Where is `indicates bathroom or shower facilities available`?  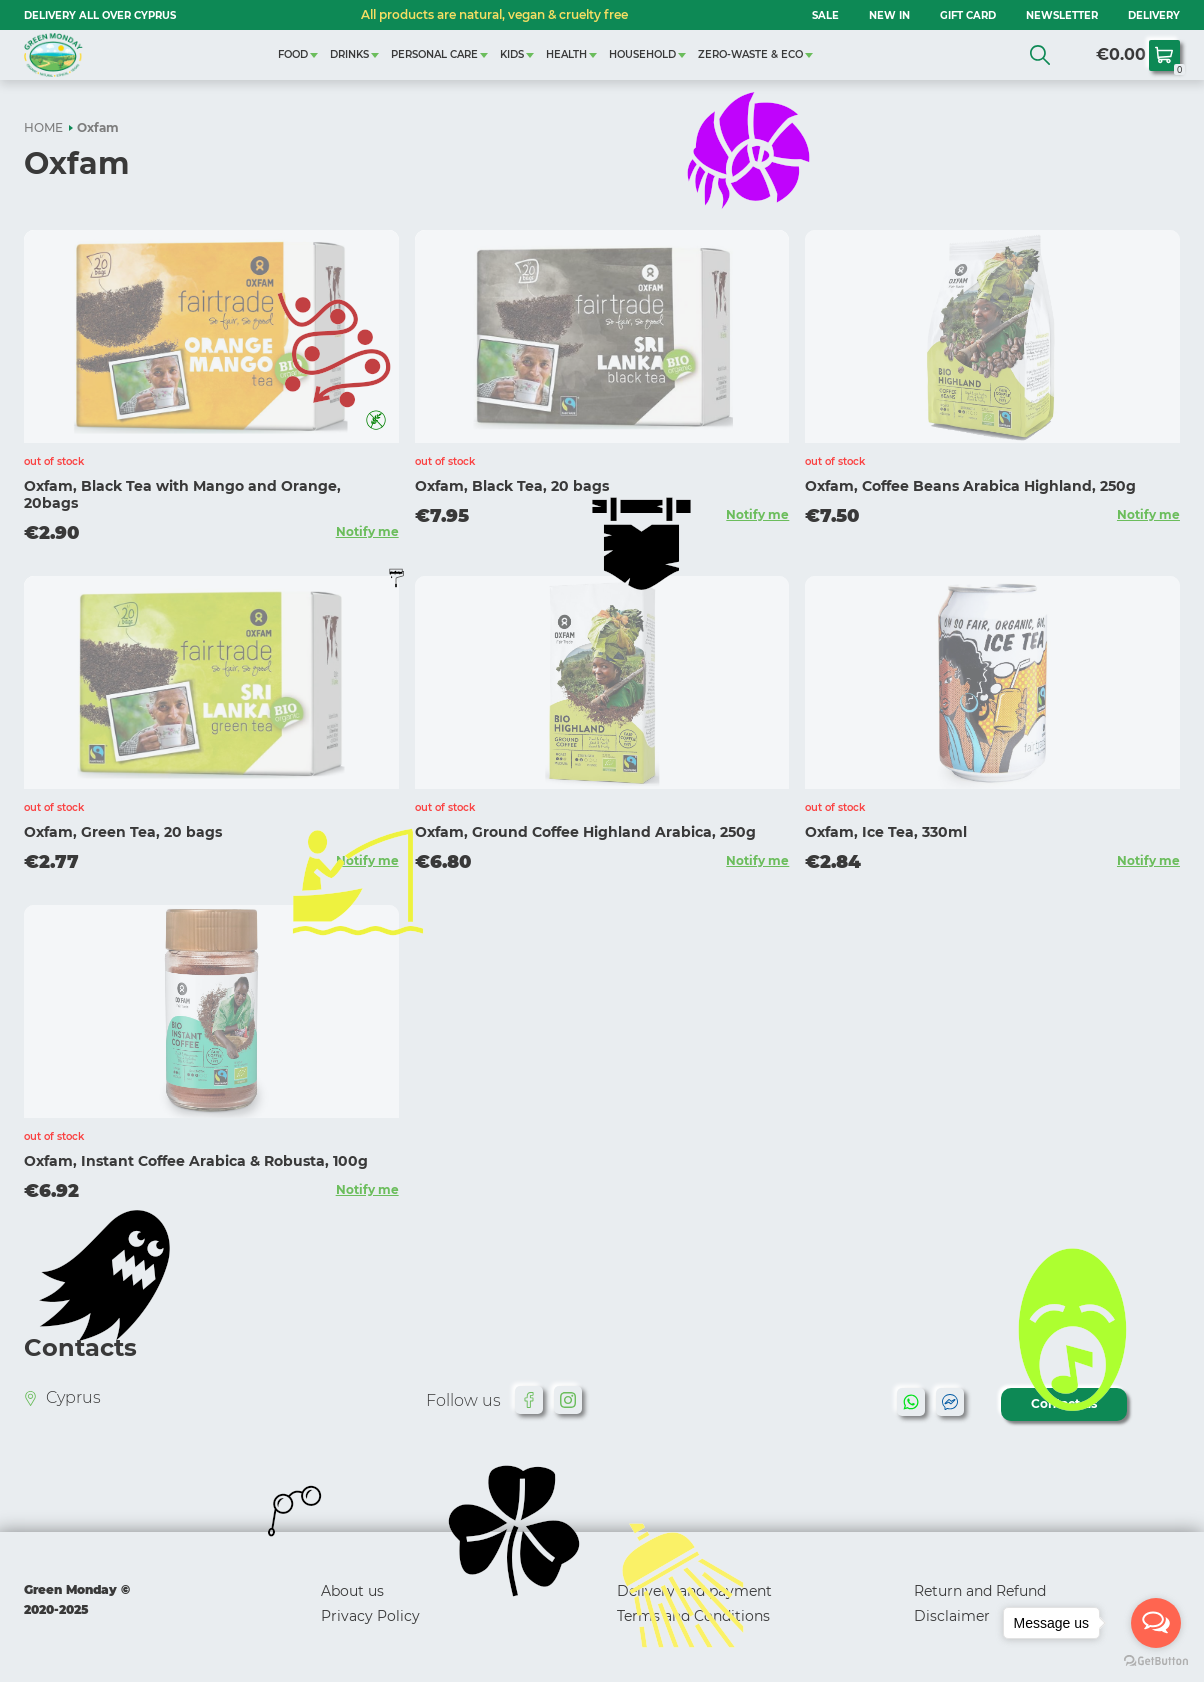 indicates bathroom or shower facilities available is located at coordinates (681, 1585).